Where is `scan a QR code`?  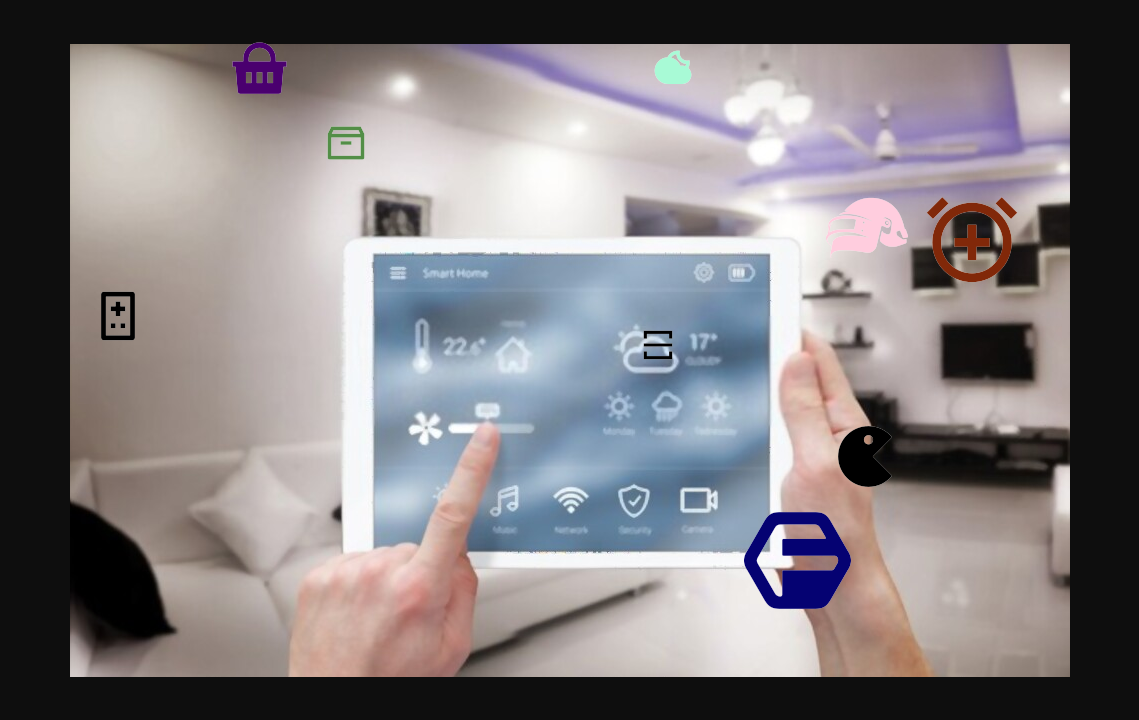
scan a QR code is located at coordinates (658, 345).